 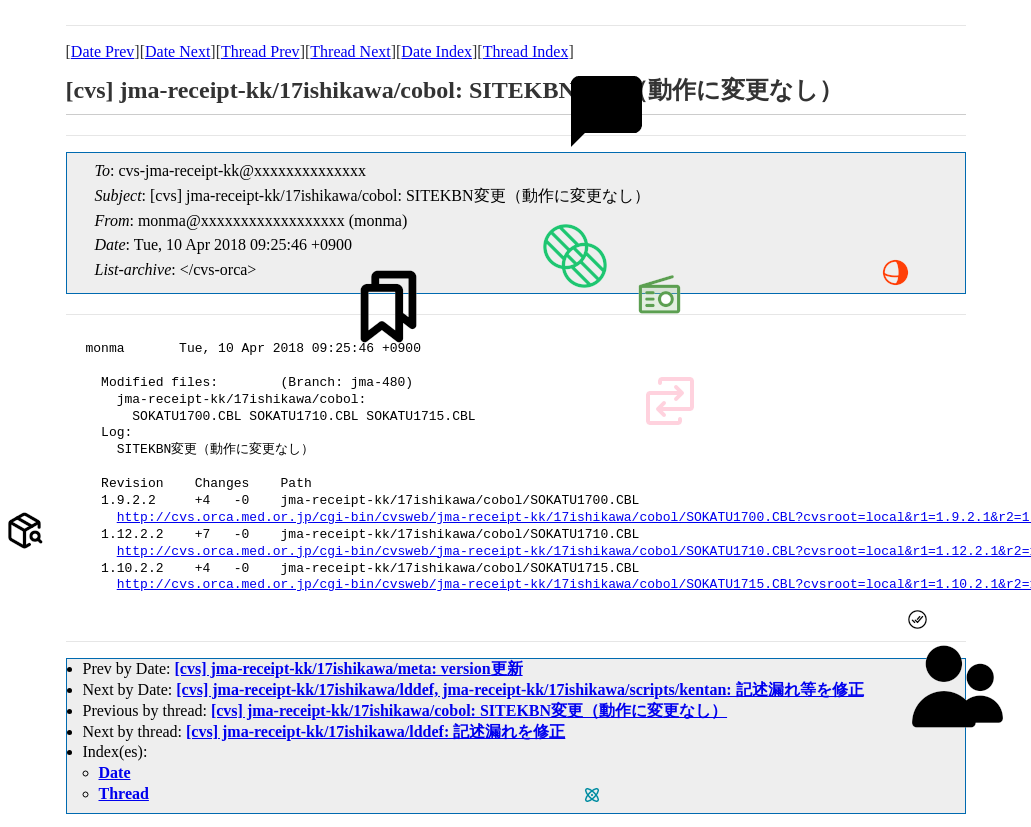 What do you see at coordinates (575, 256) in the screenshot?
I see `merge or combine selected elements` at bounding box center [575, 256].